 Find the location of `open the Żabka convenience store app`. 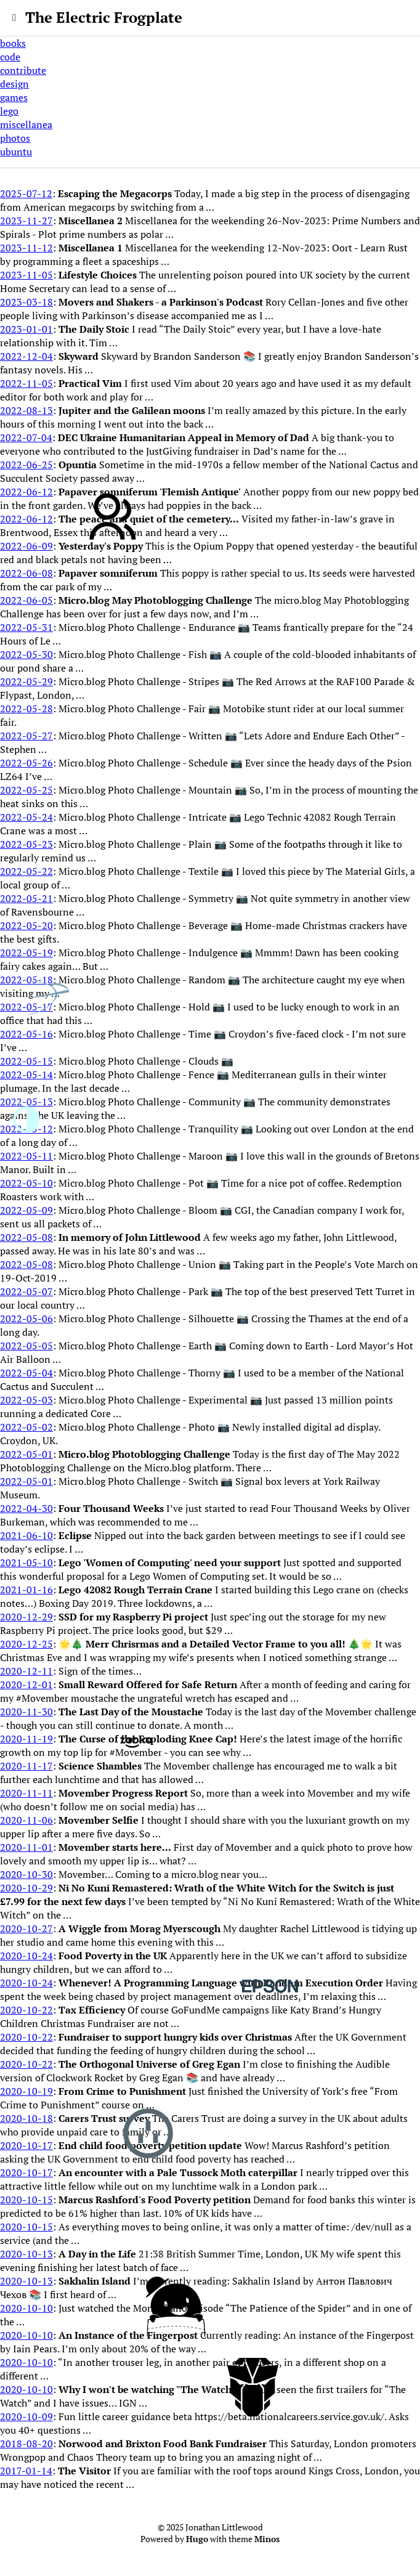

open the Żabka convenience store app is located at coordinates (135, 1741).